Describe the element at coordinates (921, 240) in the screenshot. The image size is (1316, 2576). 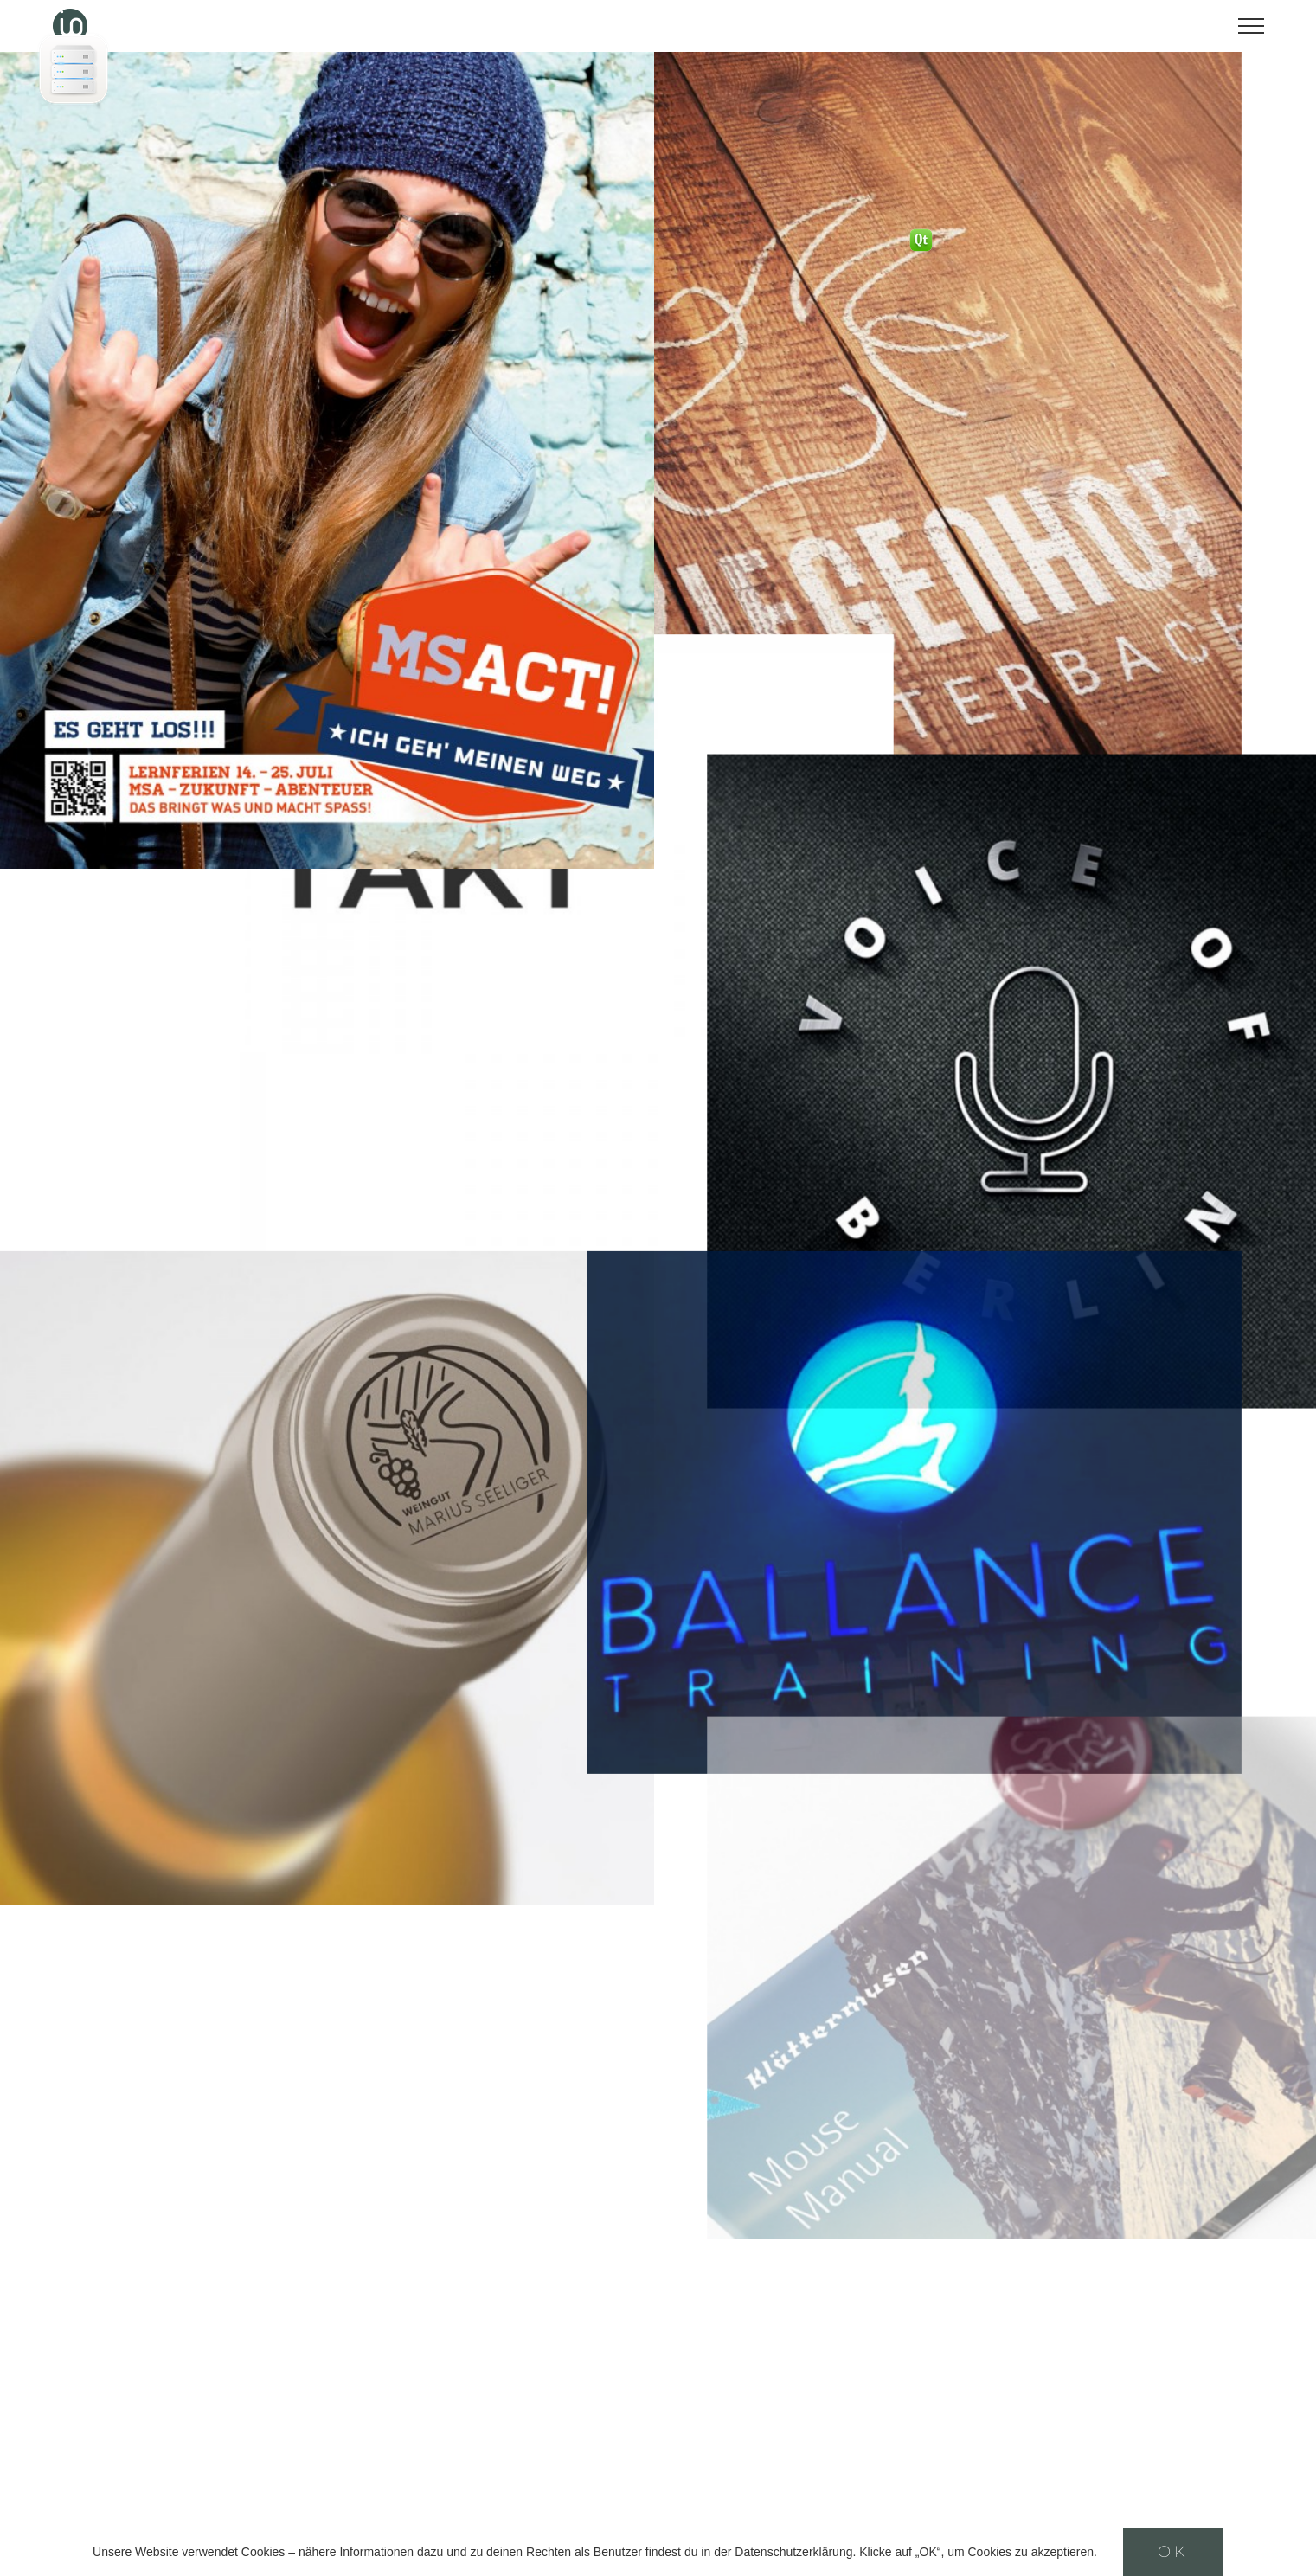
I see `open Qt application framework` at that location.